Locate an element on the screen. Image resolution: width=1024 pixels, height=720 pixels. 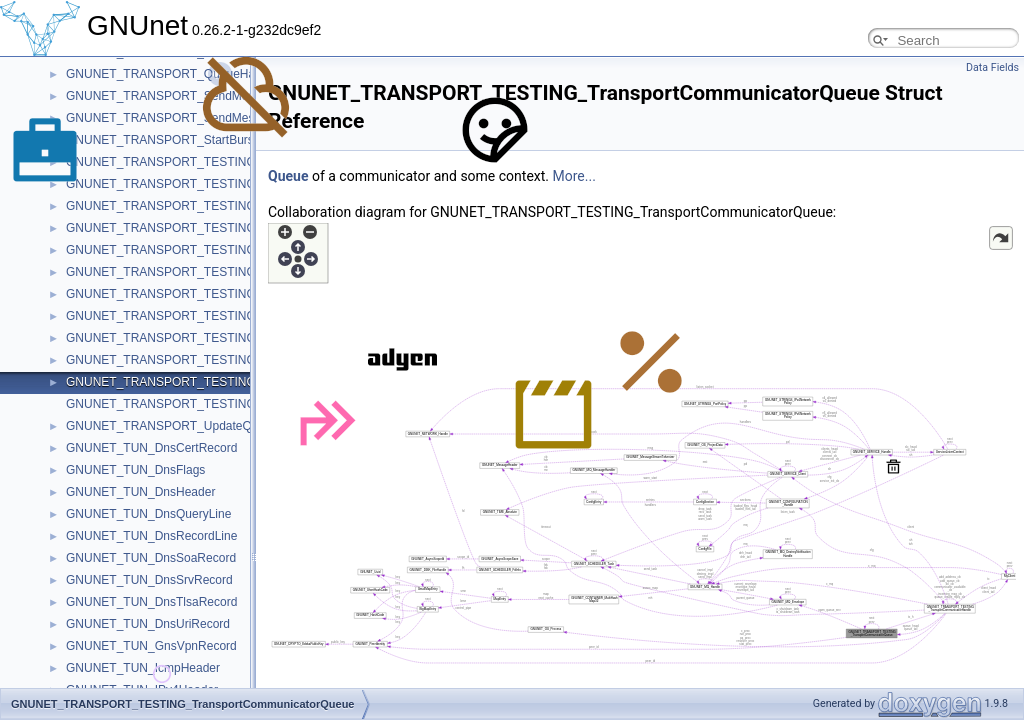
delete selected item is located at coordinates (893, 466).